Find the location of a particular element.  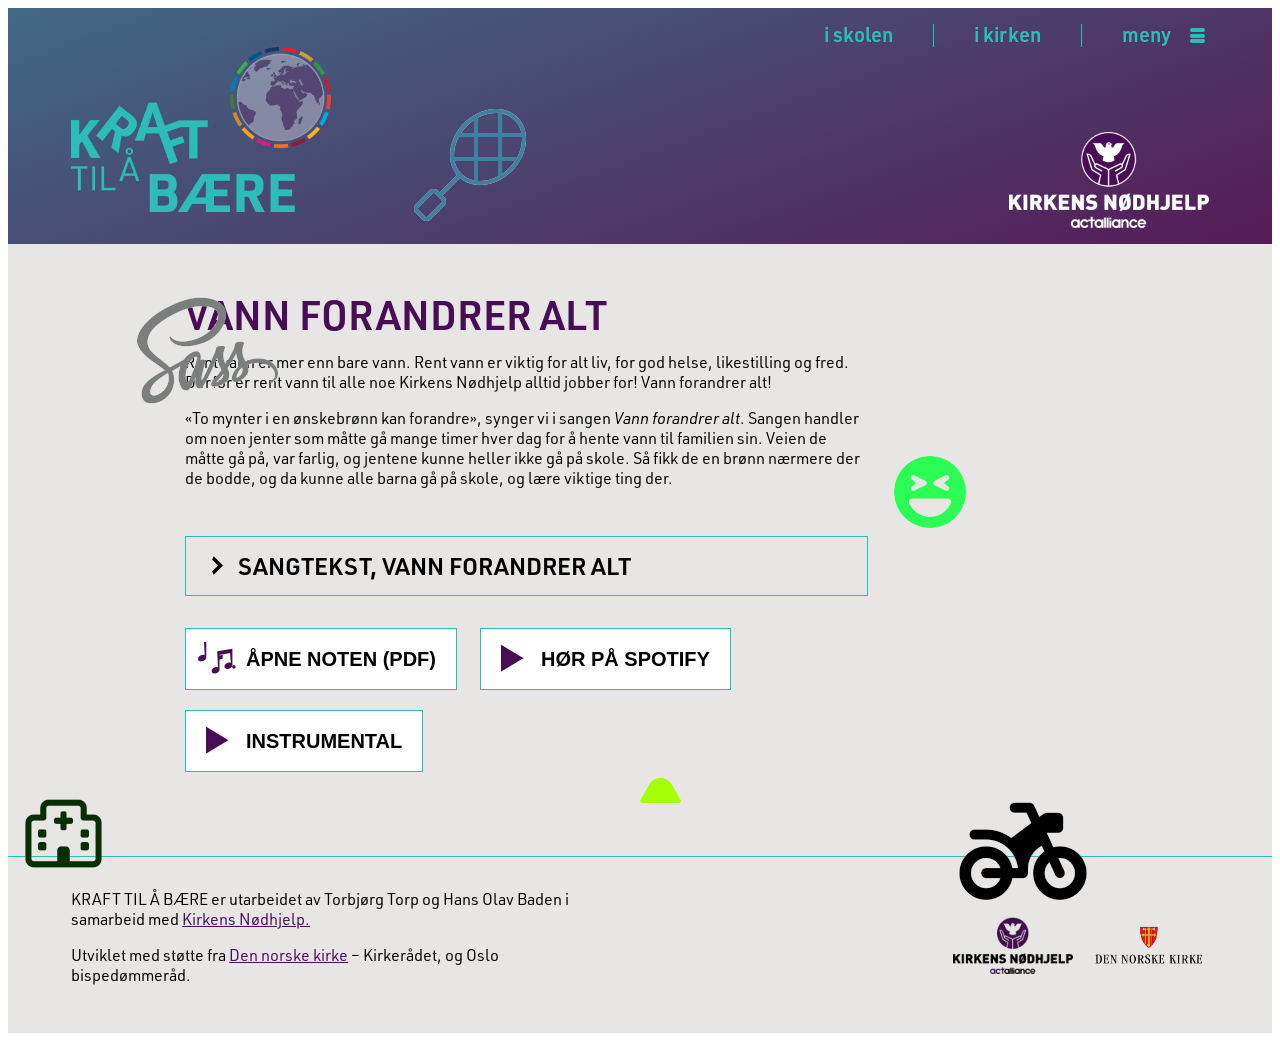

view nearby hospitals or medical facilities is located at coordinates (63, 833).